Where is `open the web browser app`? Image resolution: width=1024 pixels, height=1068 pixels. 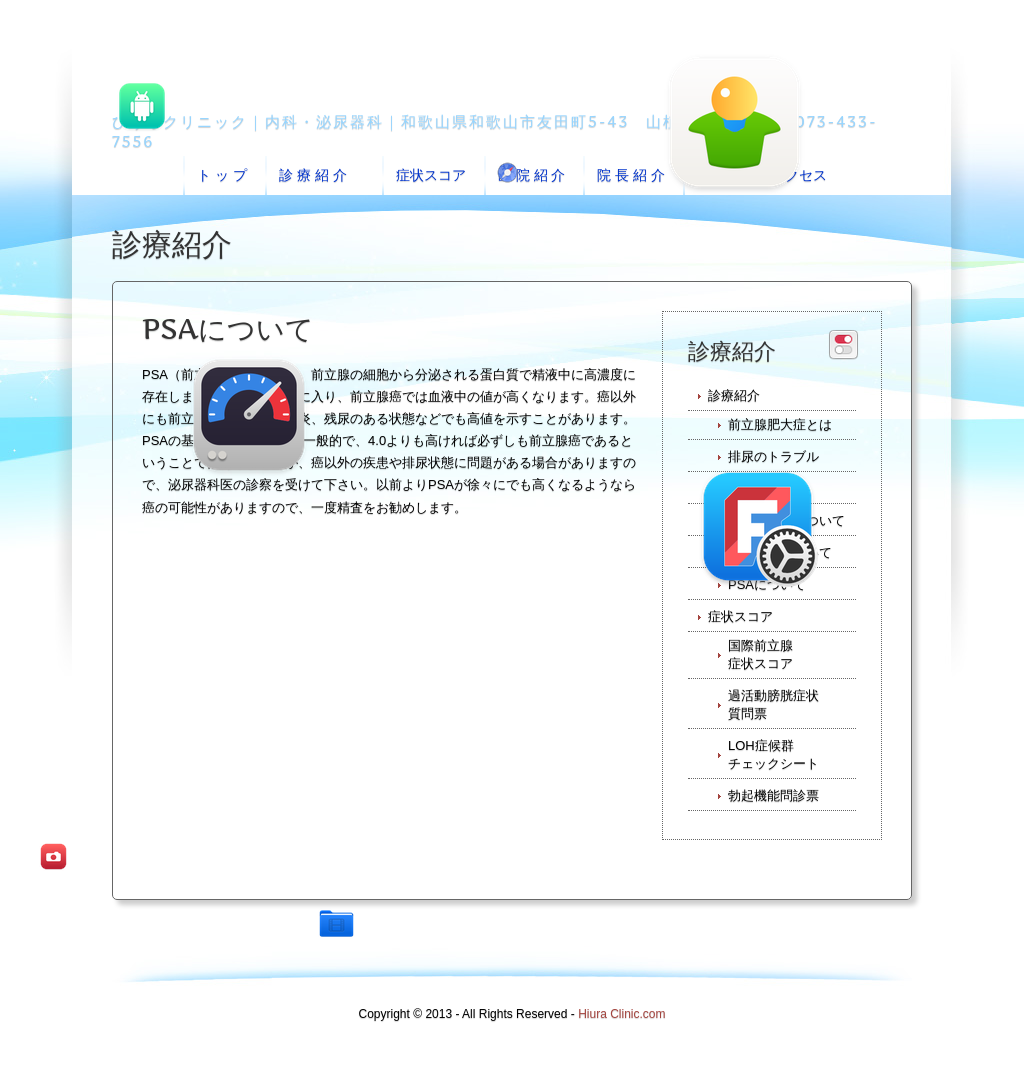
open the web browser app is located at coordinates (507, 172).